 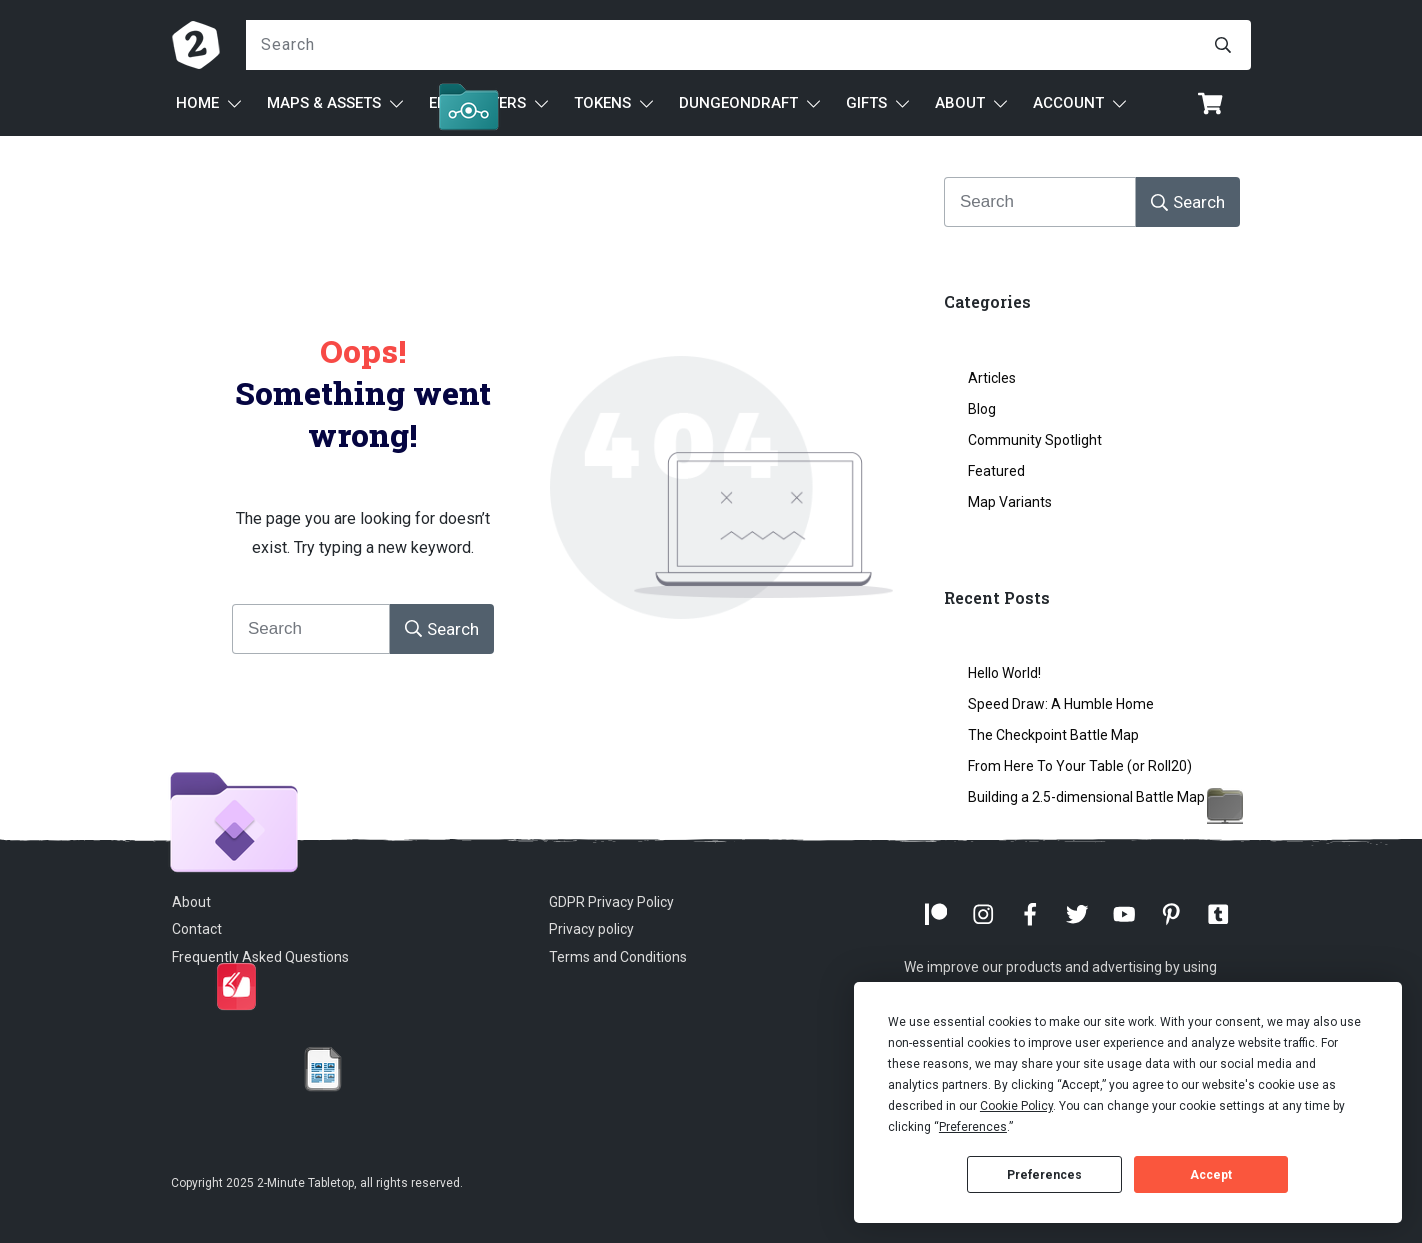 I want to click on open LineageOS system folder, so click(x=468, y=108).